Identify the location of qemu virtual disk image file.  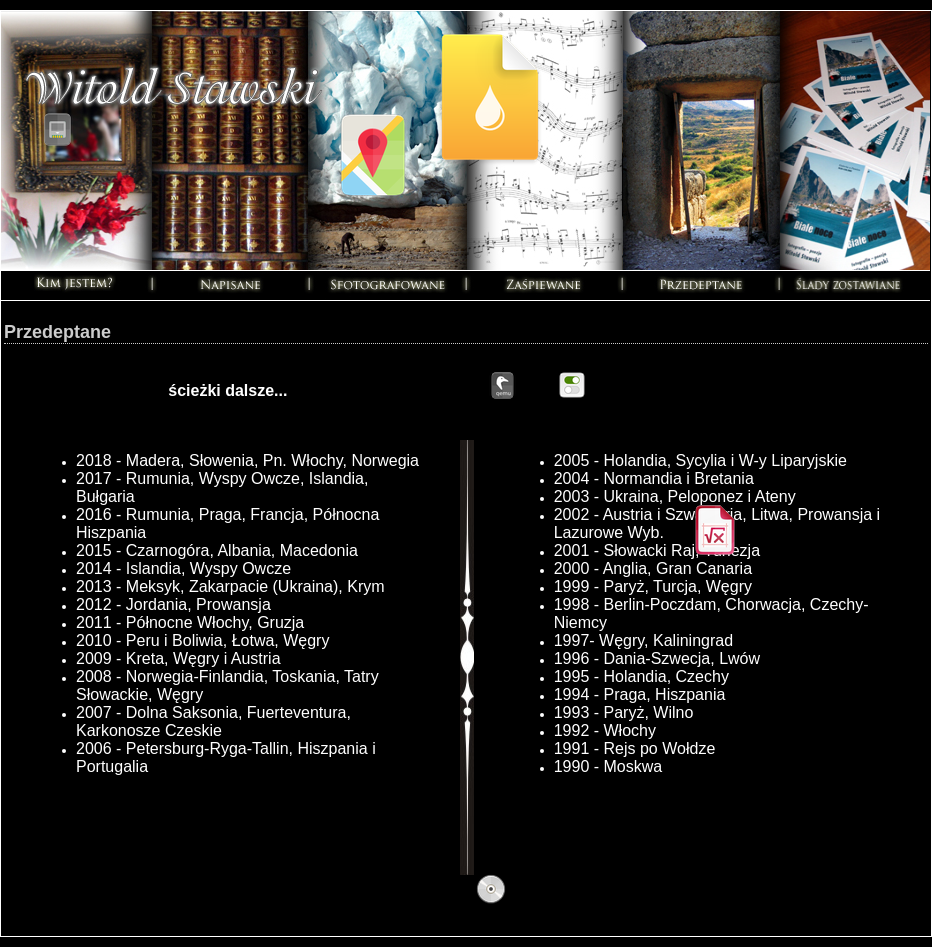
(502, 385).